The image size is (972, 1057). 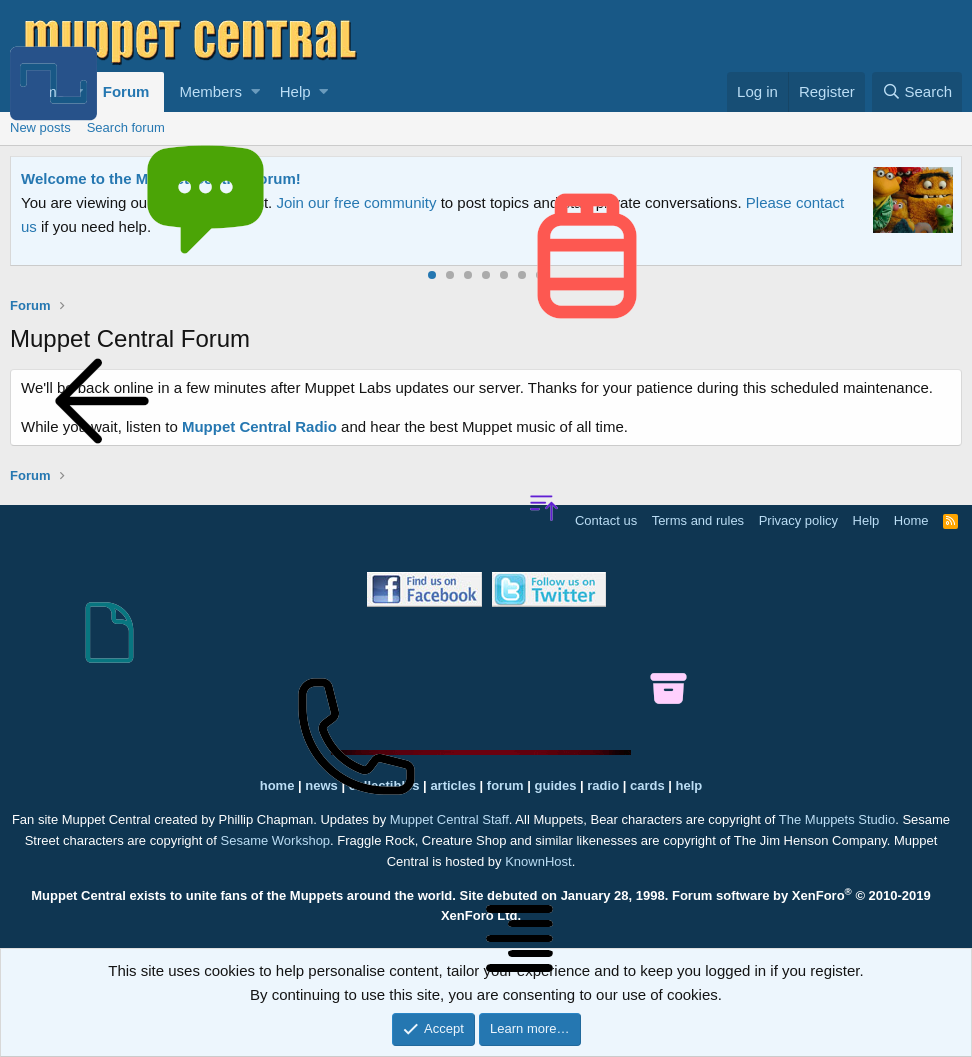 What do you see at coordinates (109, 632) in the screenshot?
I see `view document` at bounding box center [109, 632].